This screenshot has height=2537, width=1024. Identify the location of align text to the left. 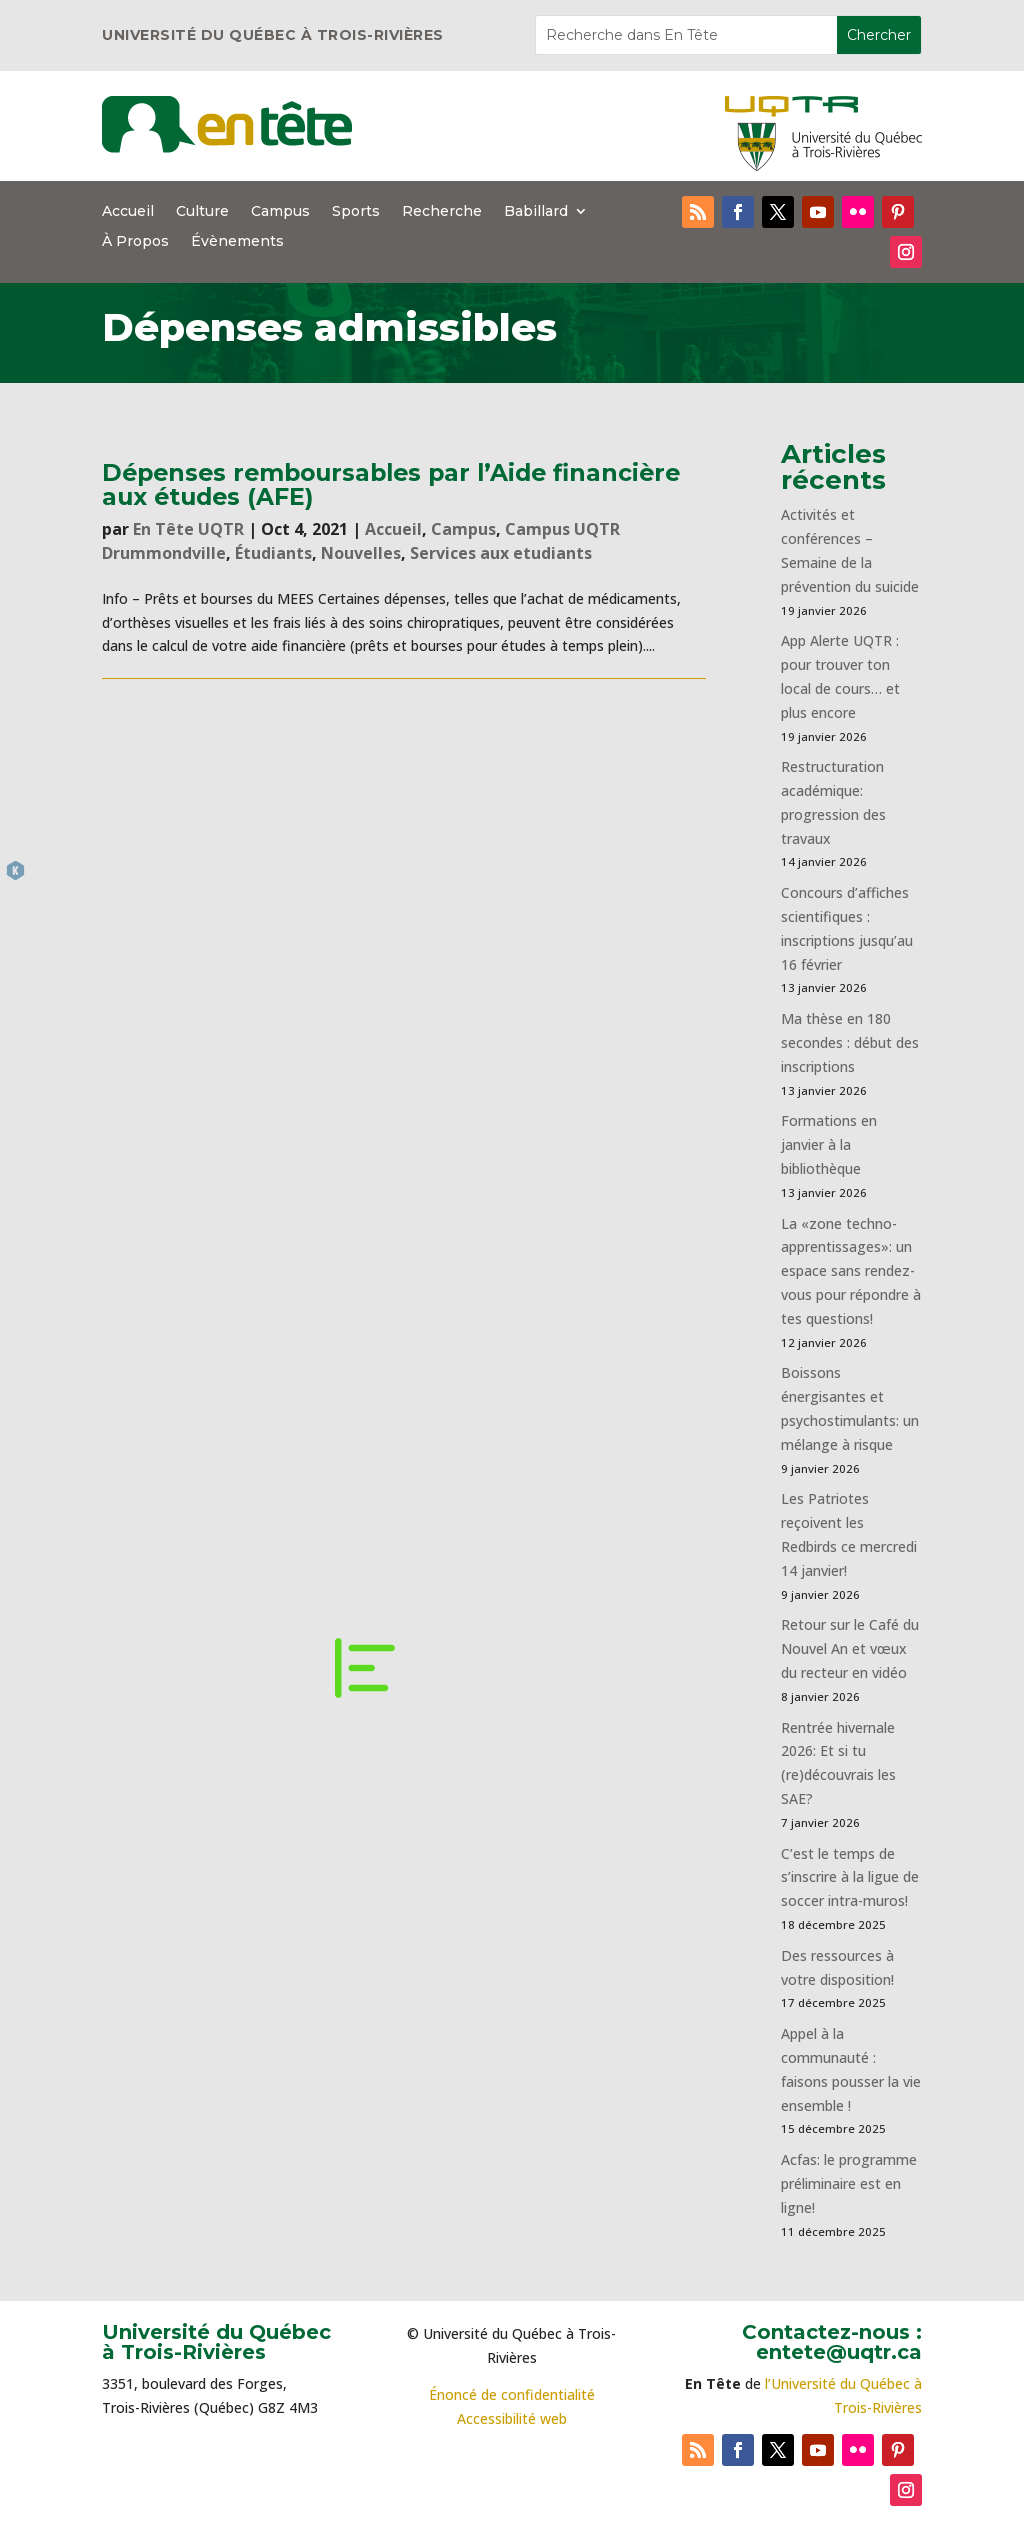
(365, 1668).